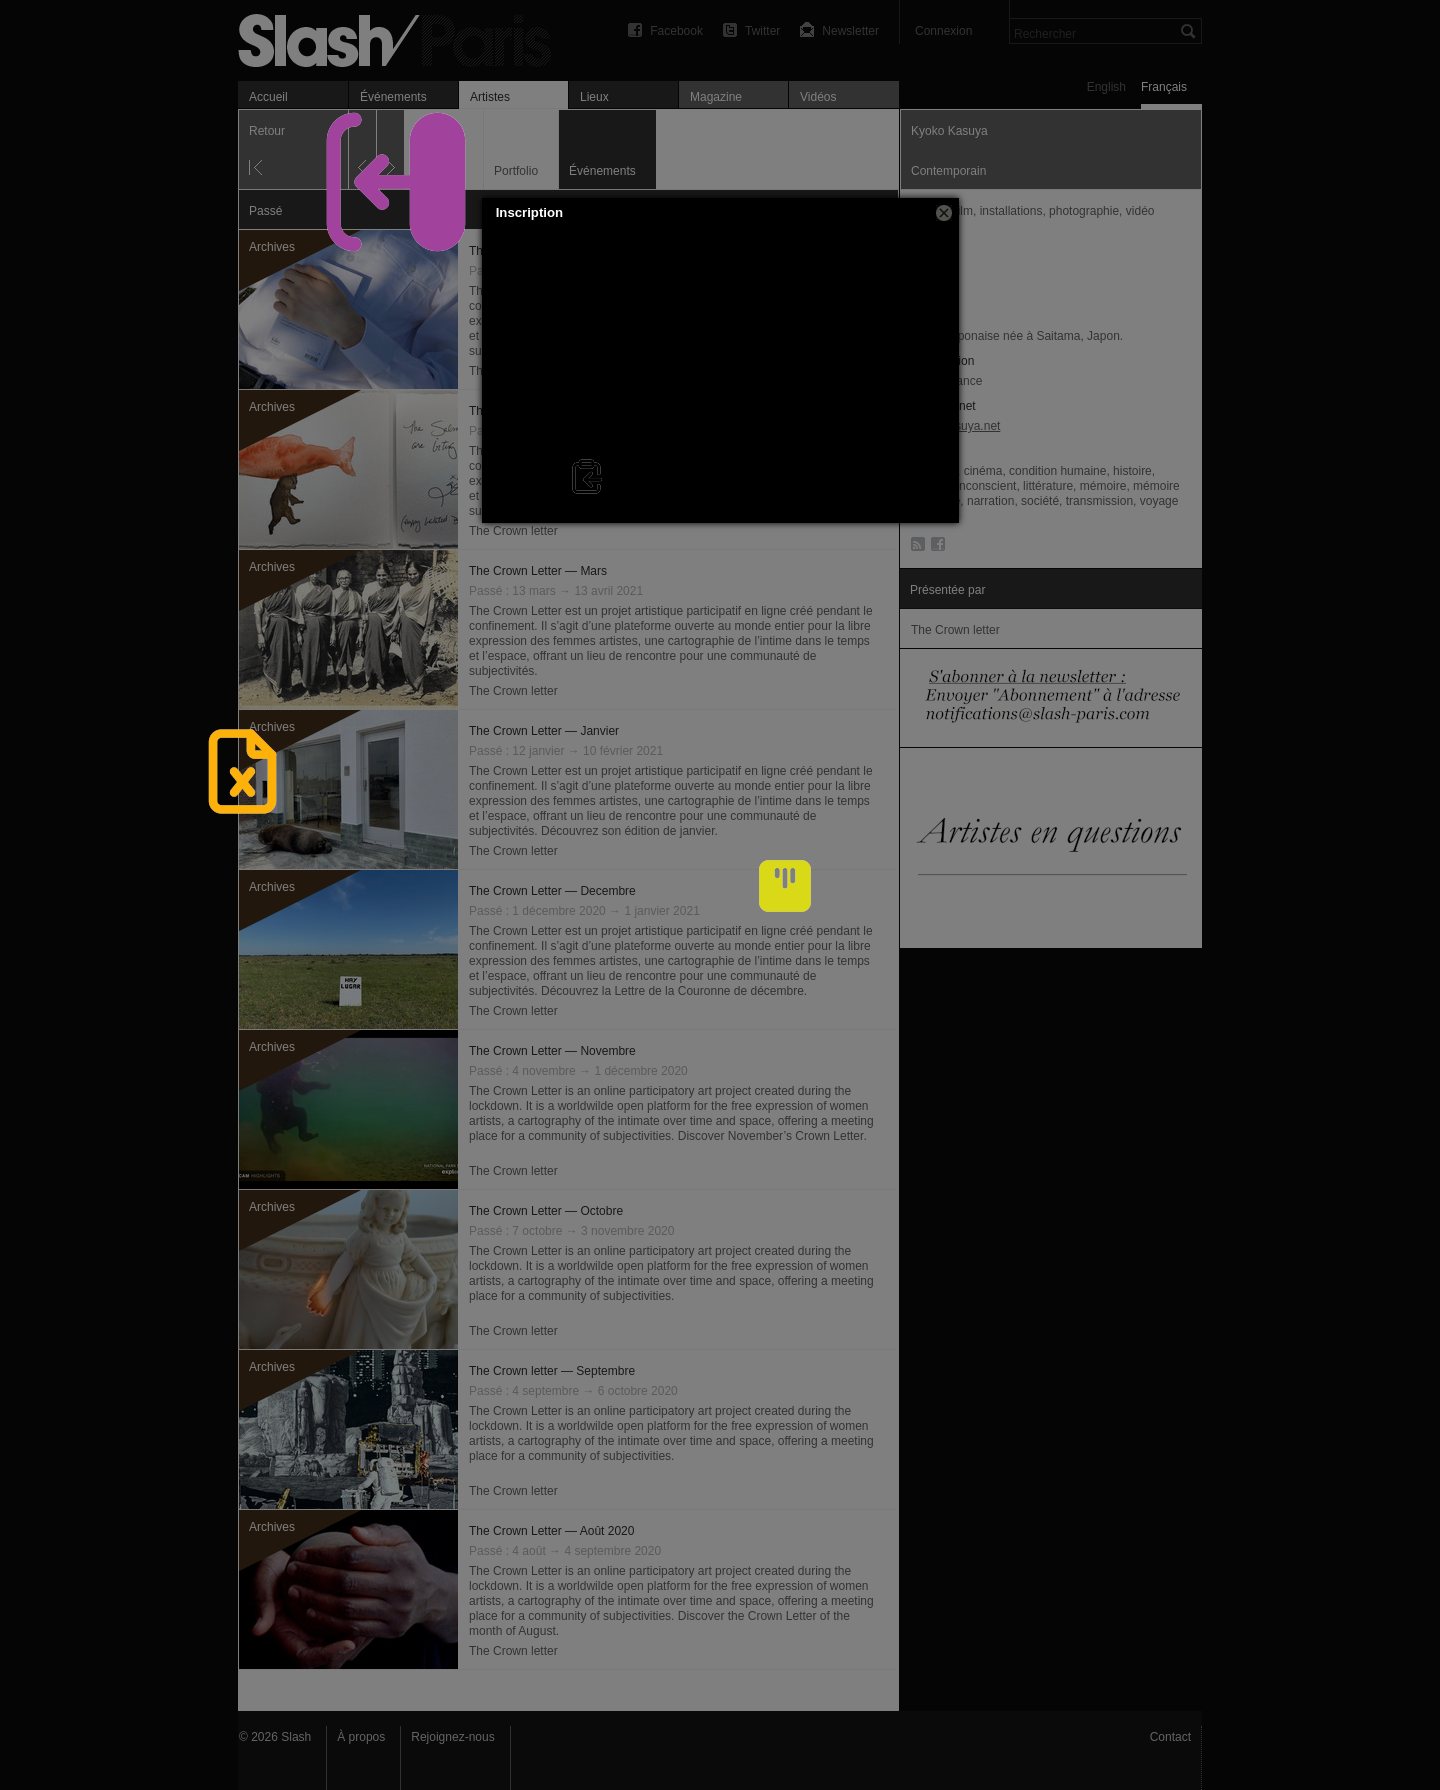 This screenshot has width=1440, height=1790. What do you see at coordinates (785, 886) in the screenshot?
I see `align content to top center of container` at bounding box center [785, 886].